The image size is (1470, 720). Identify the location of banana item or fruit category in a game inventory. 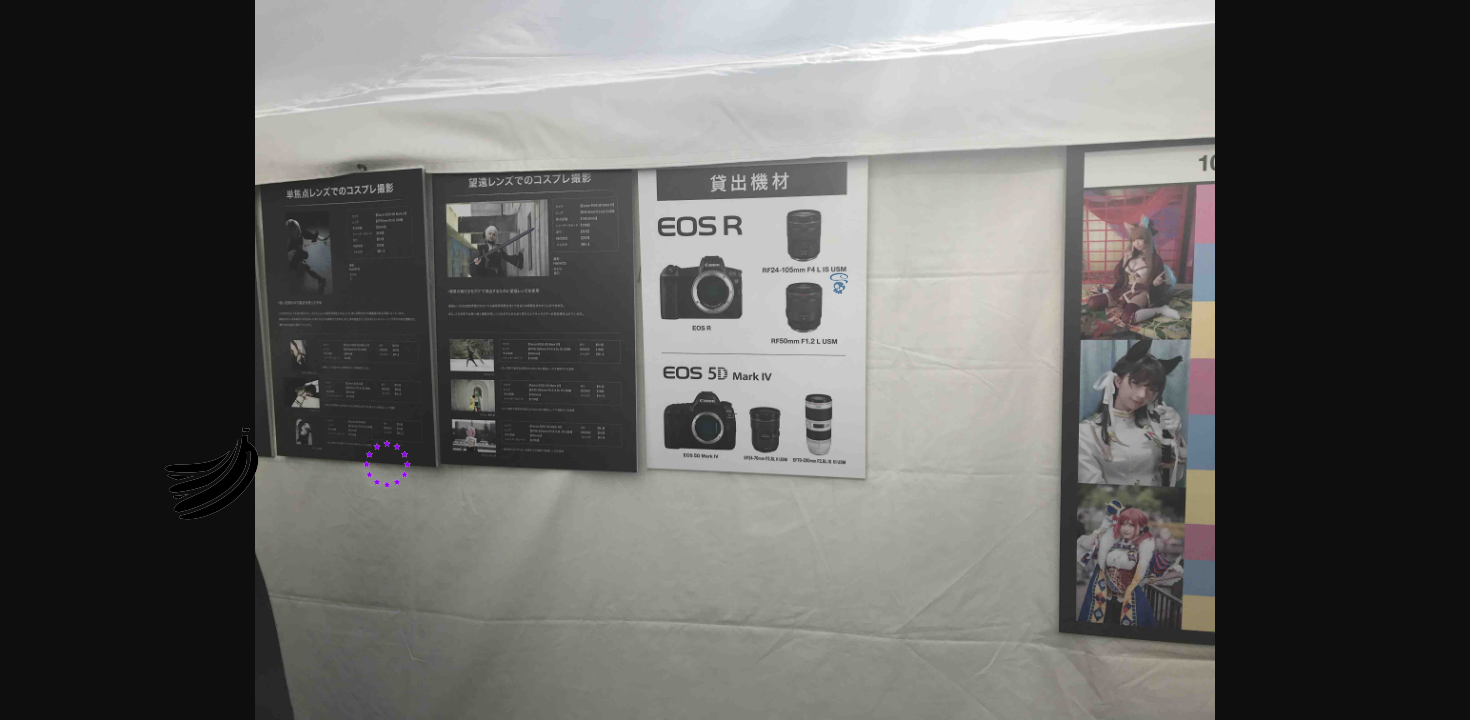
(211, 473).